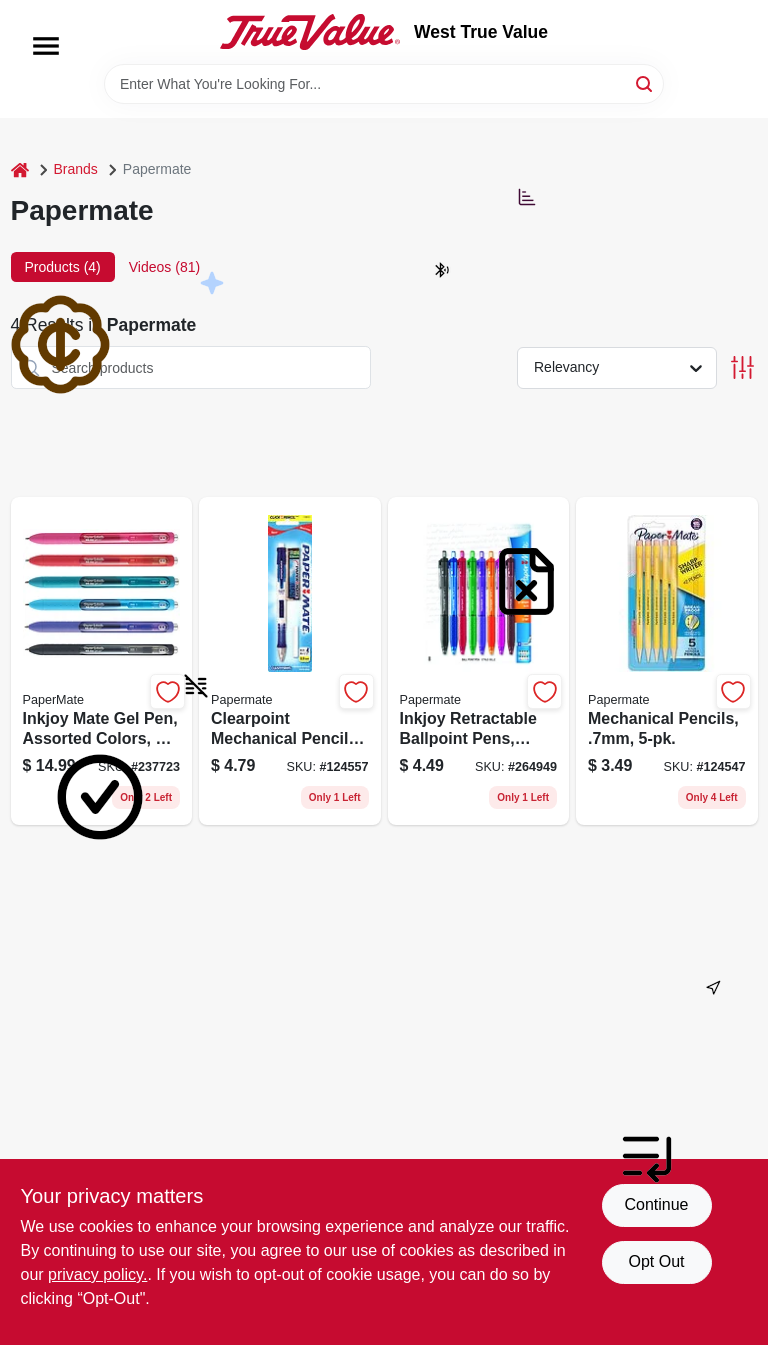 This screenshot has width=768, height=1345. What do you see at coordinates (100, 797) in the screenshot?
I see `confirms a completed action or task` at bounding box center [100, 797].